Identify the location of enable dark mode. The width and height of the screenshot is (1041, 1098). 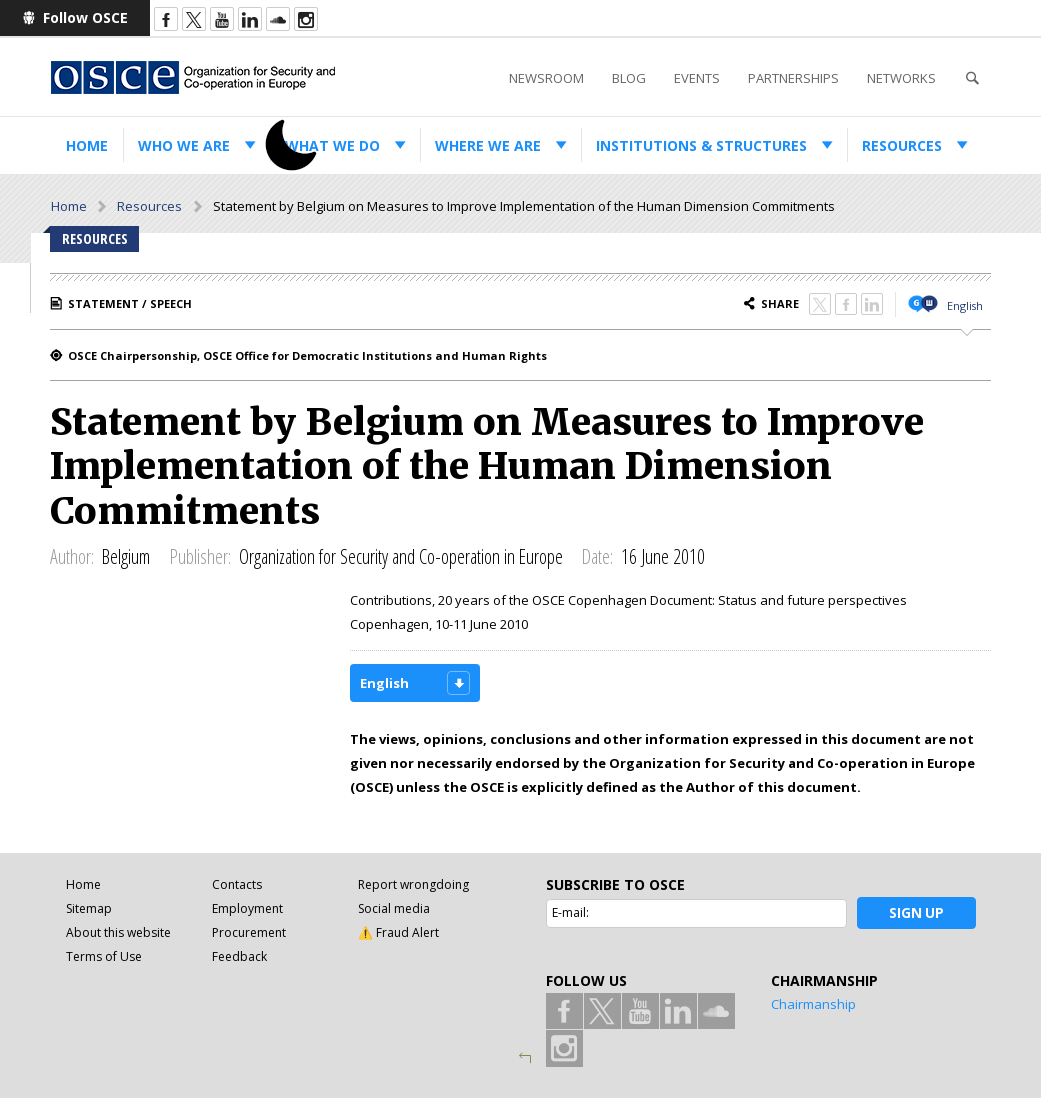
(290, 146).